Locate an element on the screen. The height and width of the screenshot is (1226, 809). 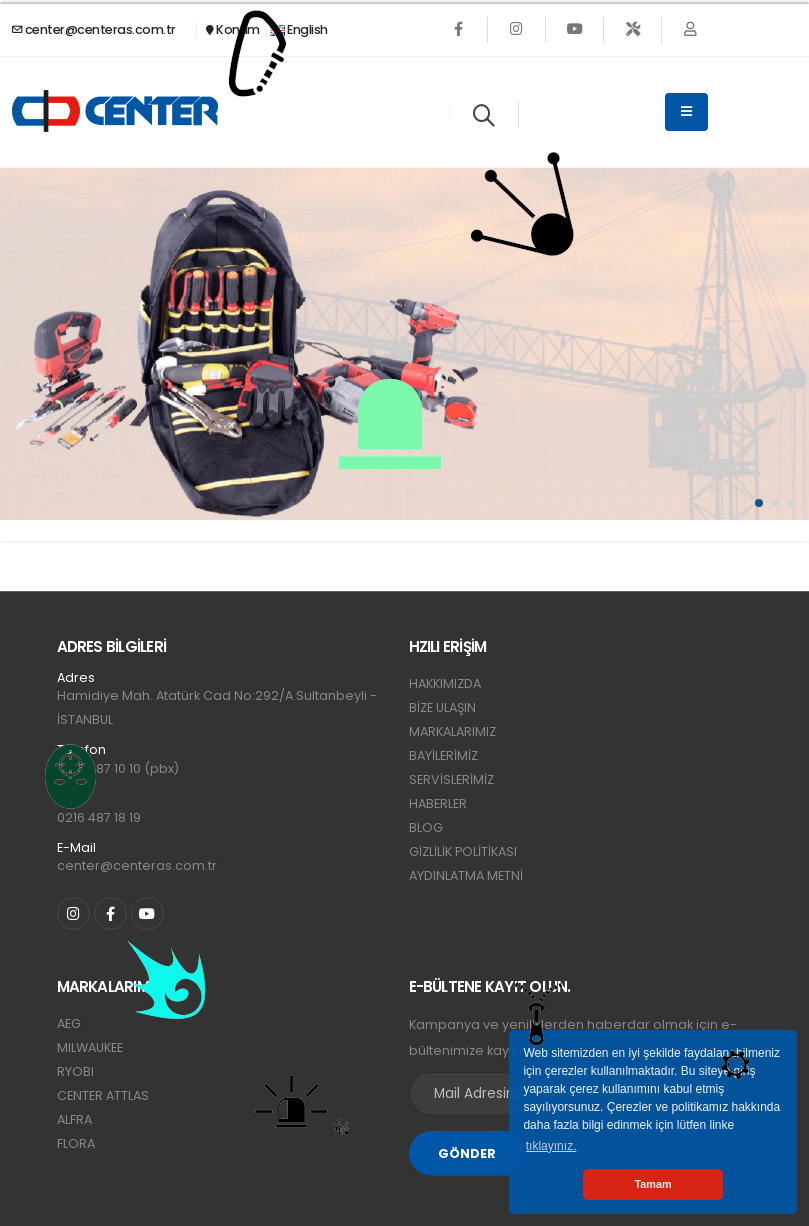
indicates harvest or abundance theme is located at coordinates (341, 1126).